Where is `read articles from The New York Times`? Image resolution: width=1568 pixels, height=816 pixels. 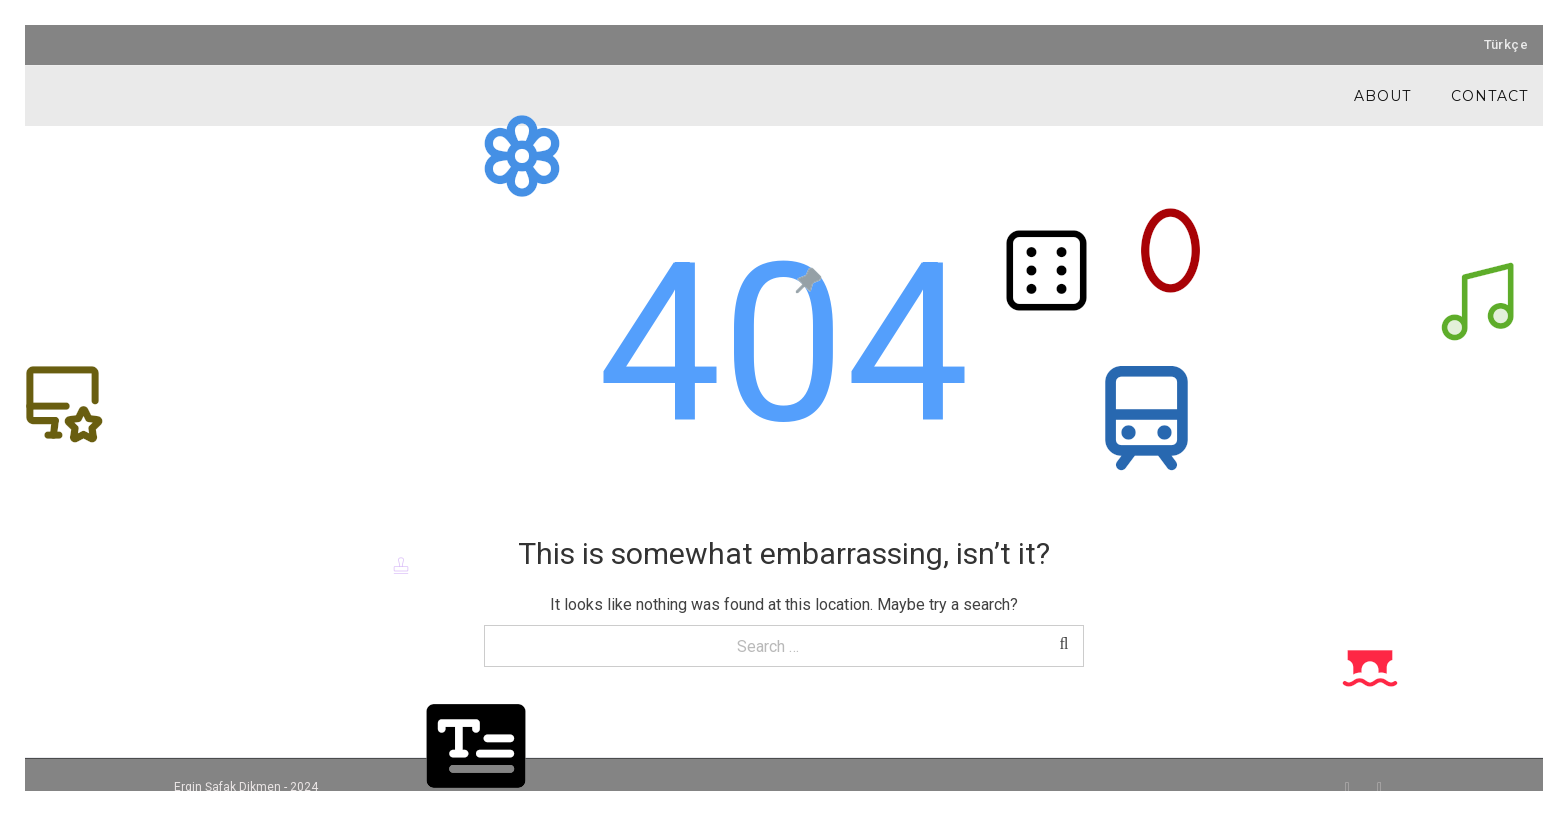 read articles from The New York Times is located at coordinates (476, 746).